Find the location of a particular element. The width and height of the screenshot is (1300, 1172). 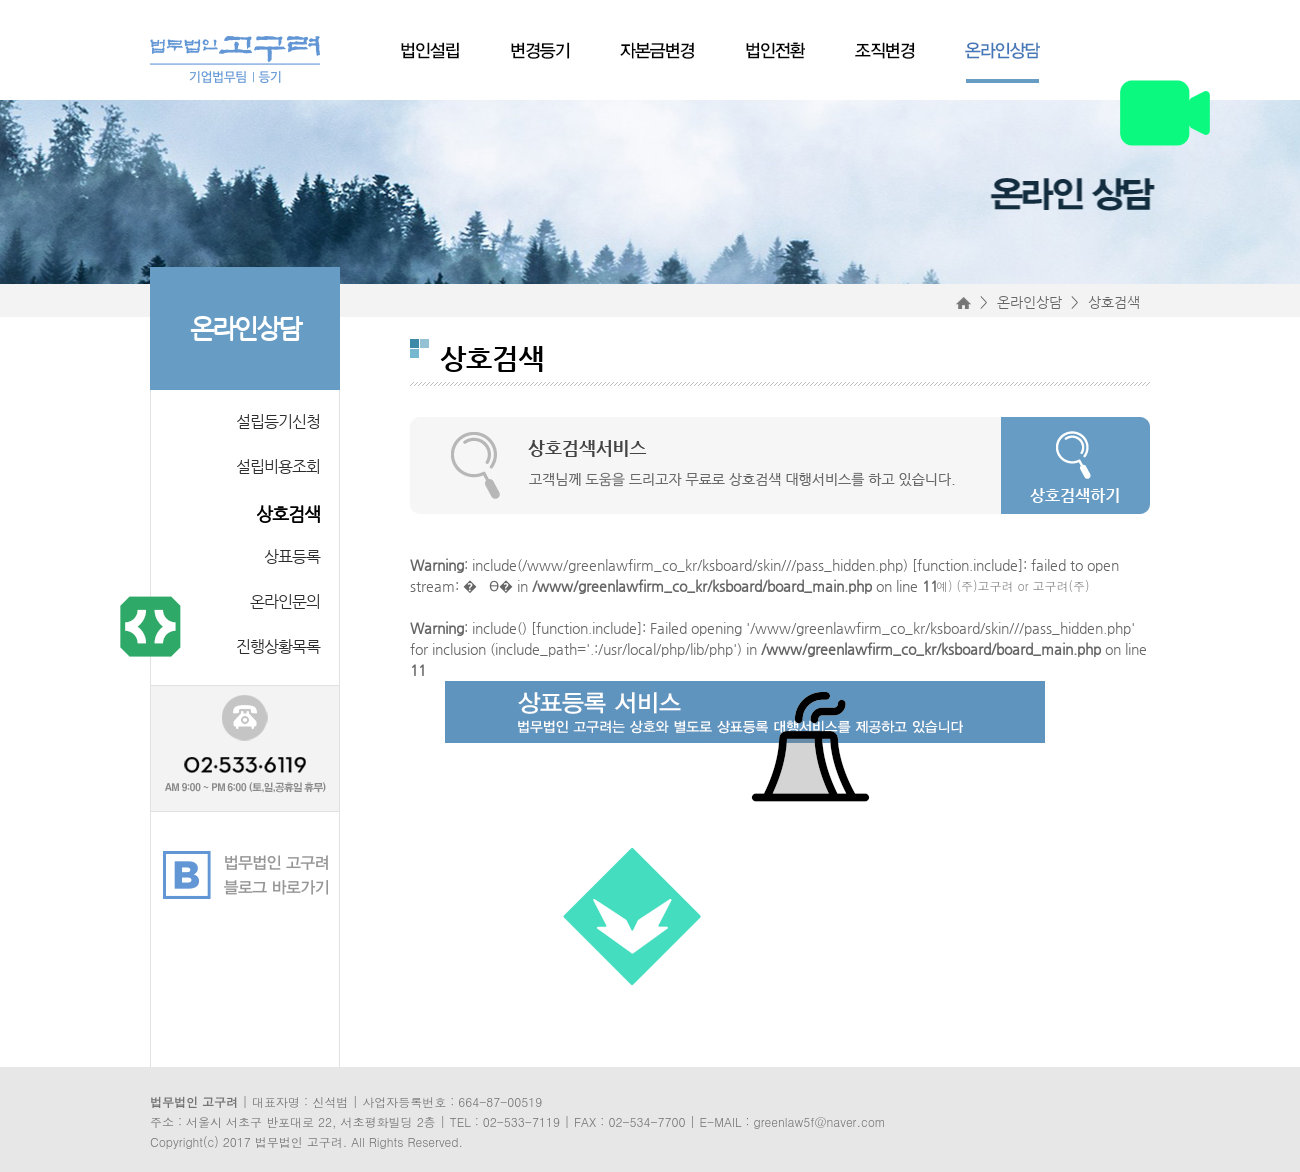

discord hypesquad house of balance badge is located at coordinates (632, 916).